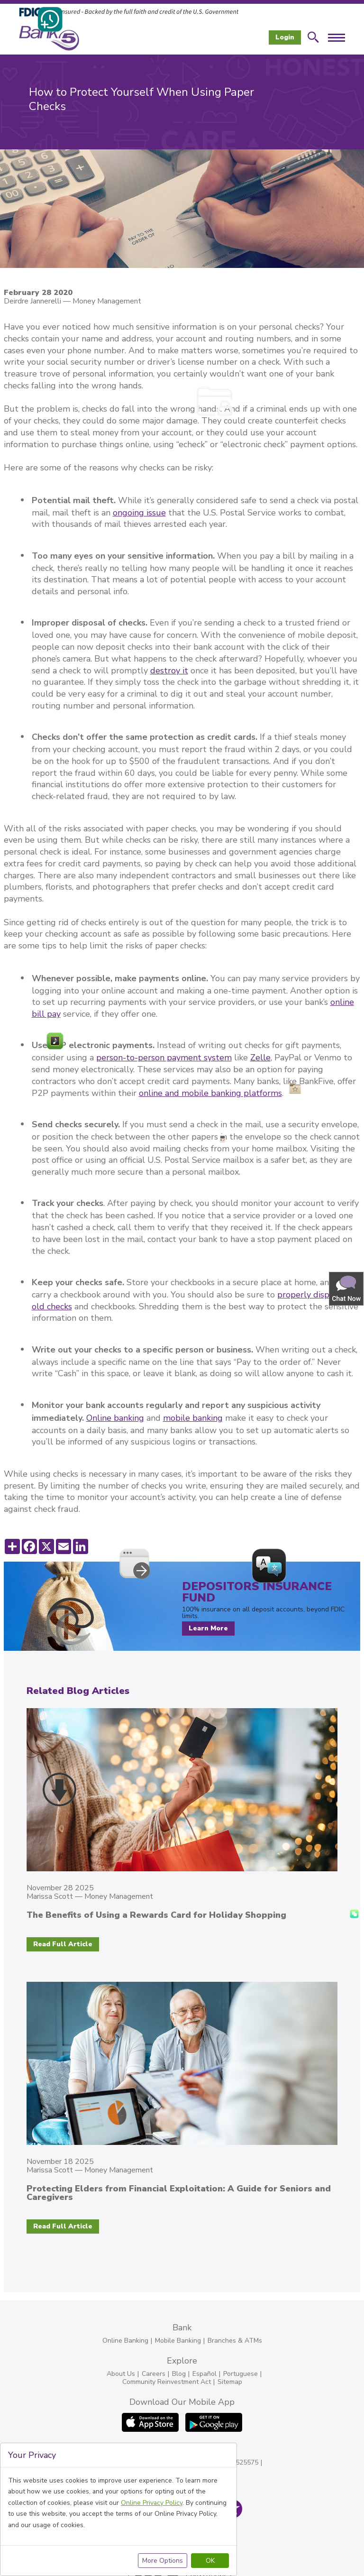 The image size is (364, 2576). I want to click on download a file or resource, so click(59, 1789).